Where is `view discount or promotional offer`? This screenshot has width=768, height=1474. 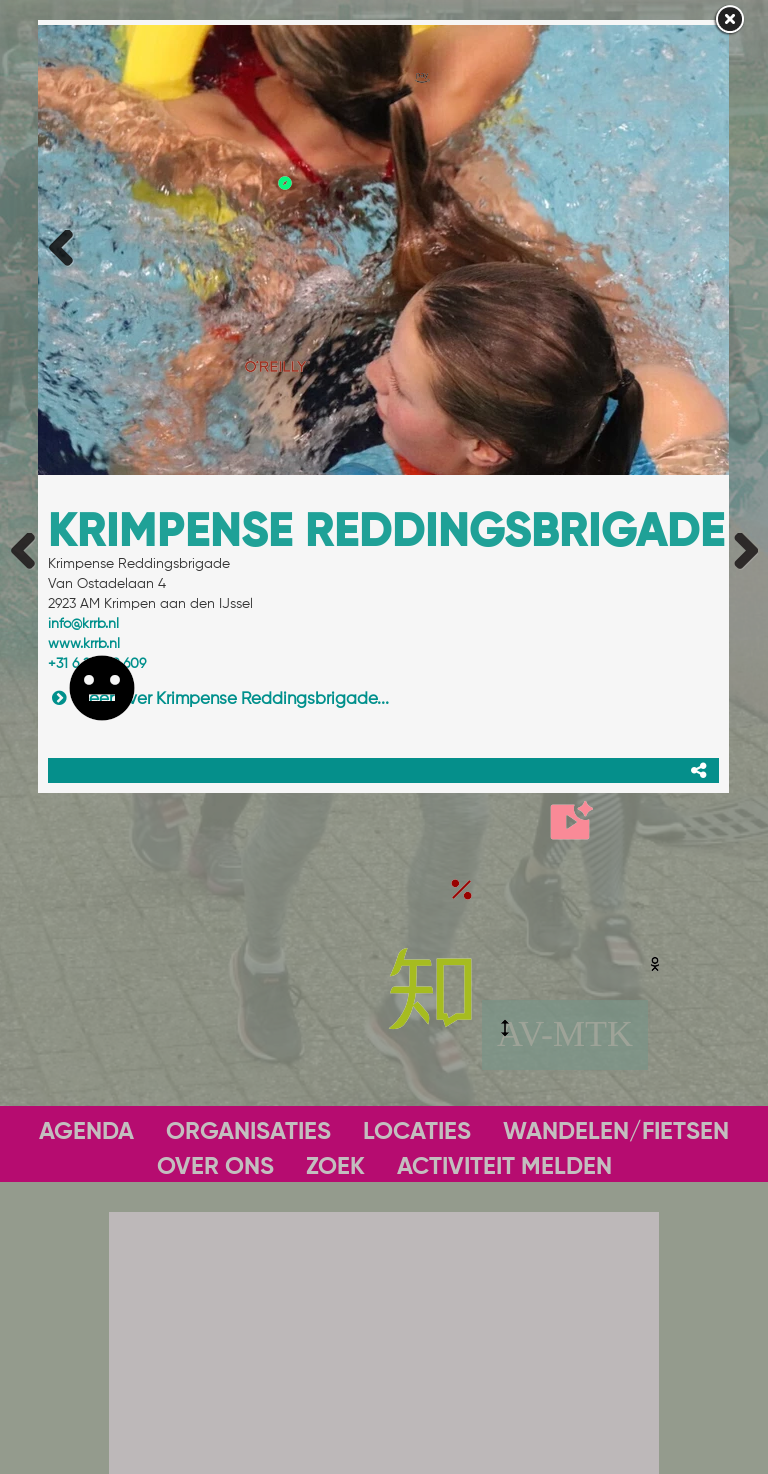
view discount or promotional offer is located at coordinates (461, 889).